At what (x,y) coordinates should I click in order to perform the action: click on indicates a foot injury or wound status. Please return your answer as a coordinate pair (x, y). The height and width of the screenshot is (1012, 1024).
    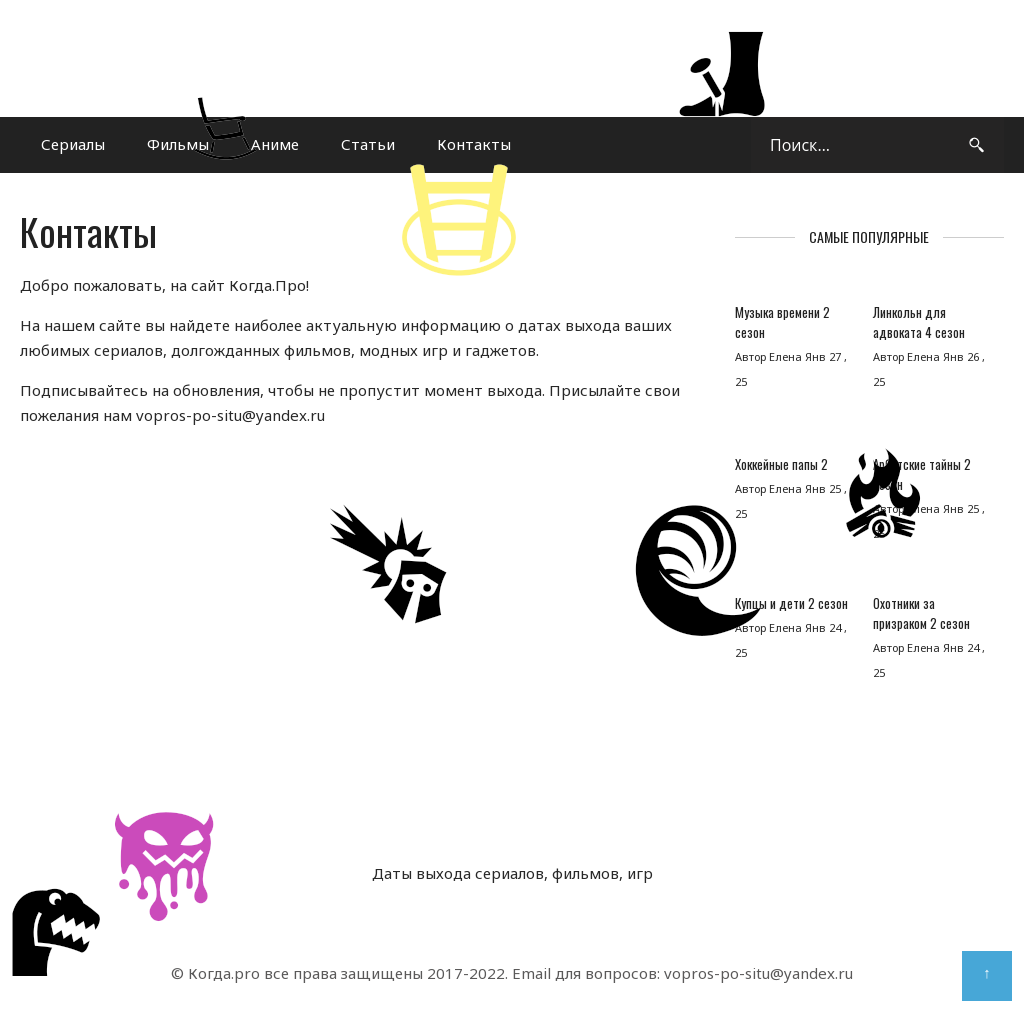
    Looking at the image, I should click on (721, 74).